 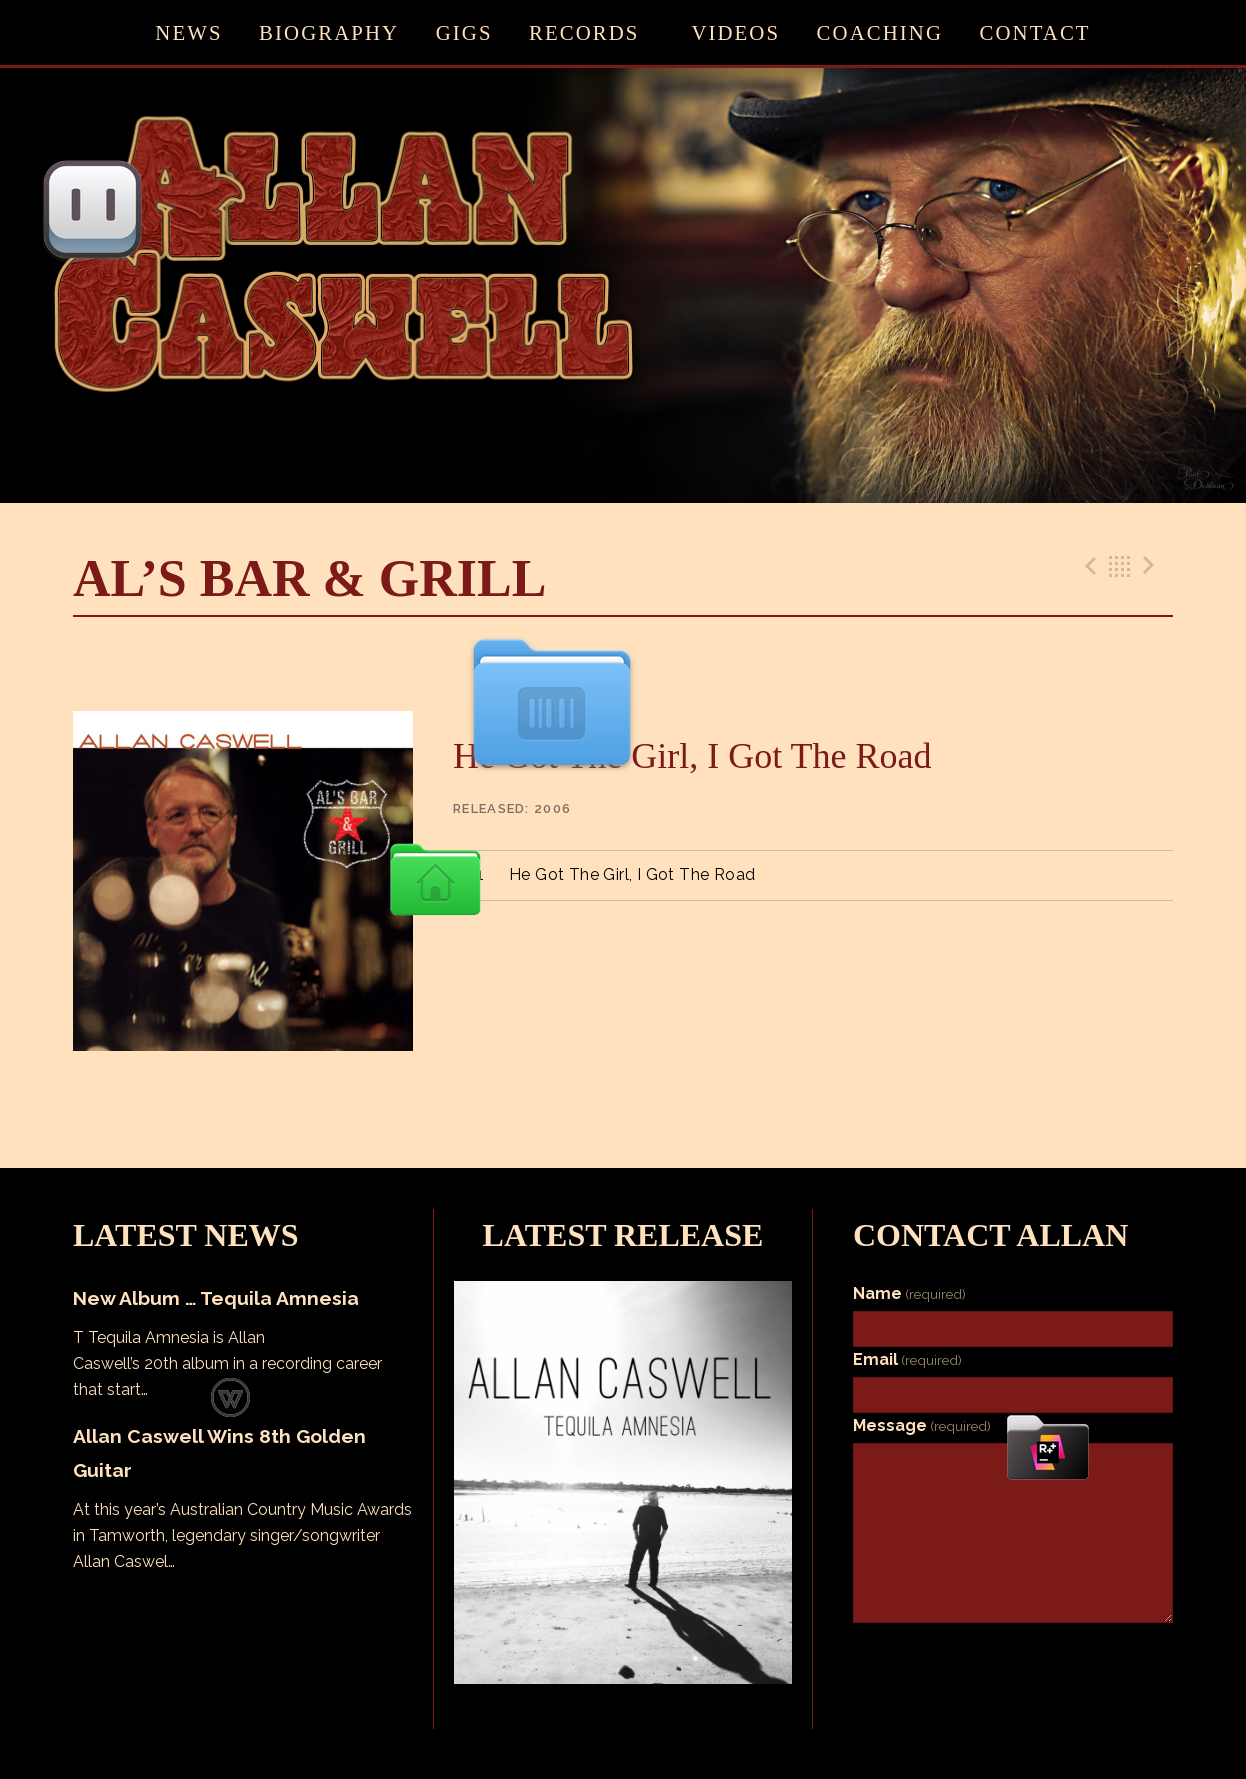 I want to click on open aseprite pixel art editor, so click(x=92, y=209).